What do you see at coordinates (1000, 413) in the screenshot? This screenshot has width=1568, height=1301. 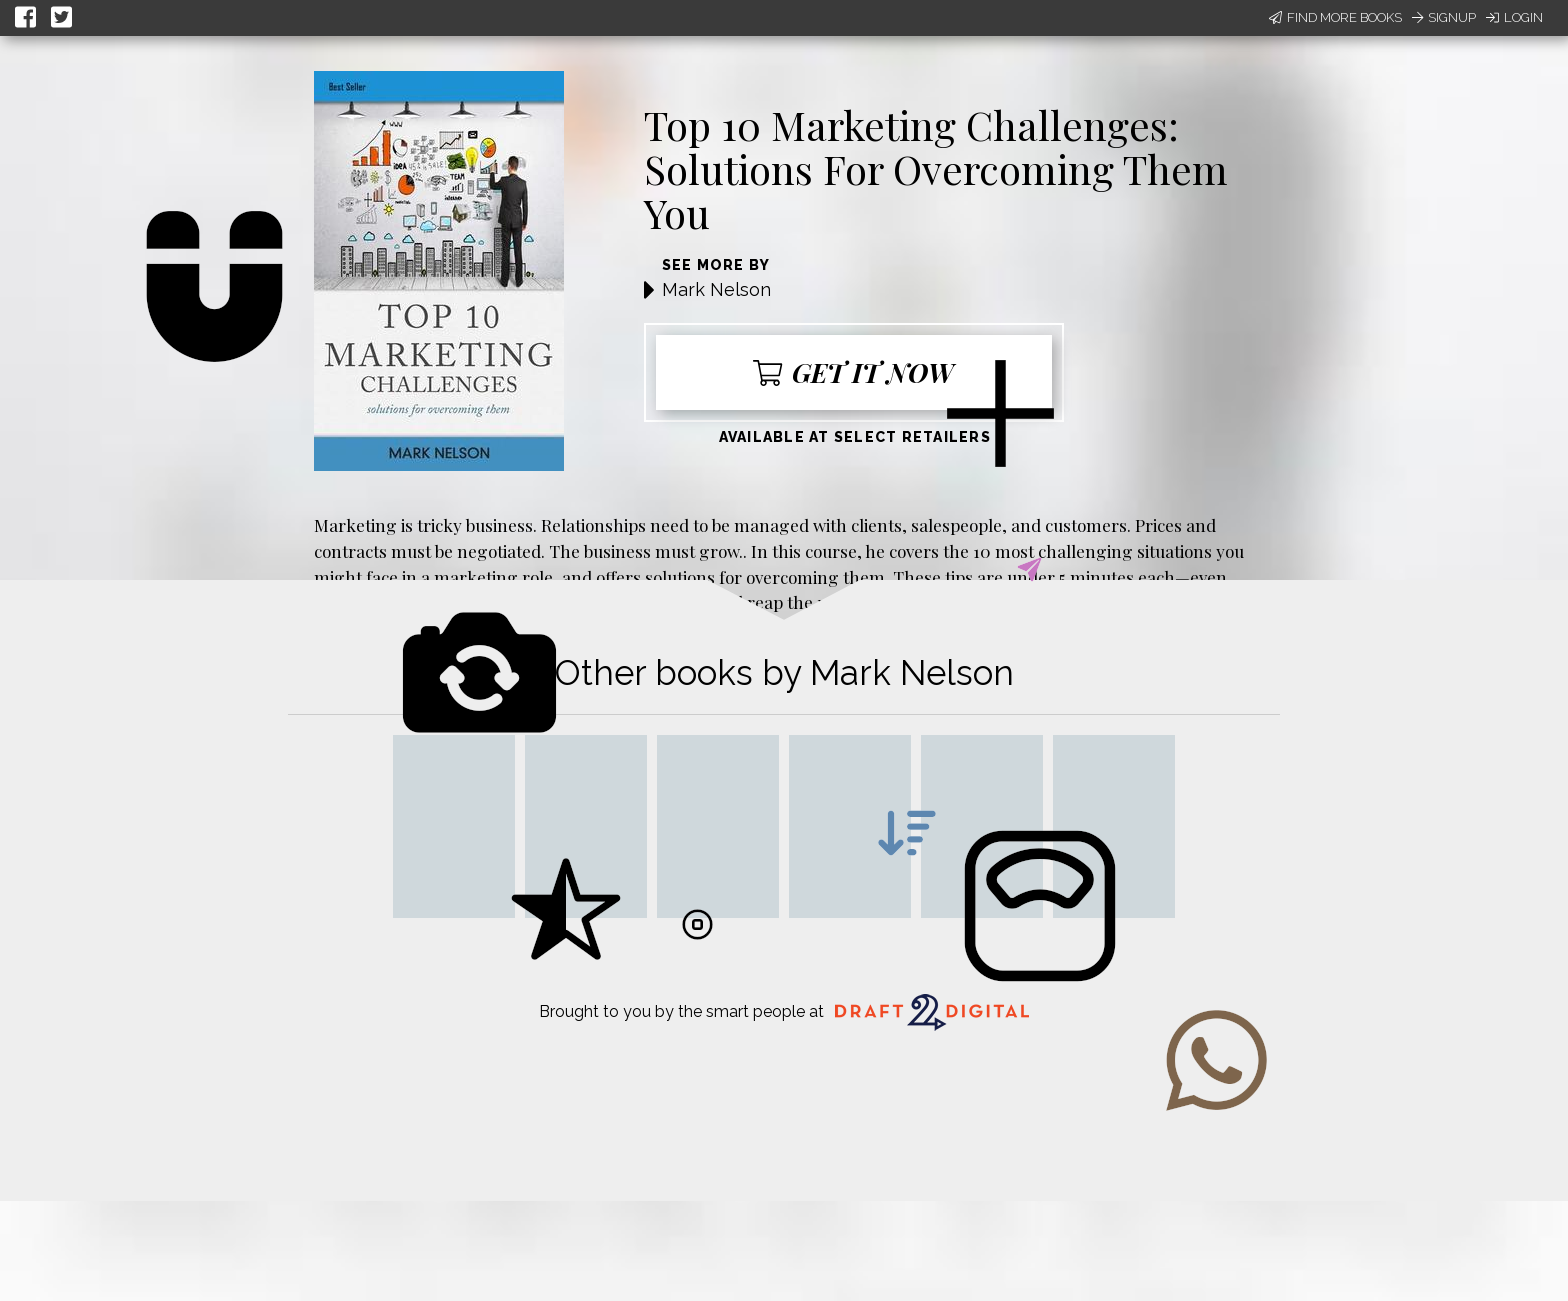 I see `add a new item` at bounding box center [1000, 413].